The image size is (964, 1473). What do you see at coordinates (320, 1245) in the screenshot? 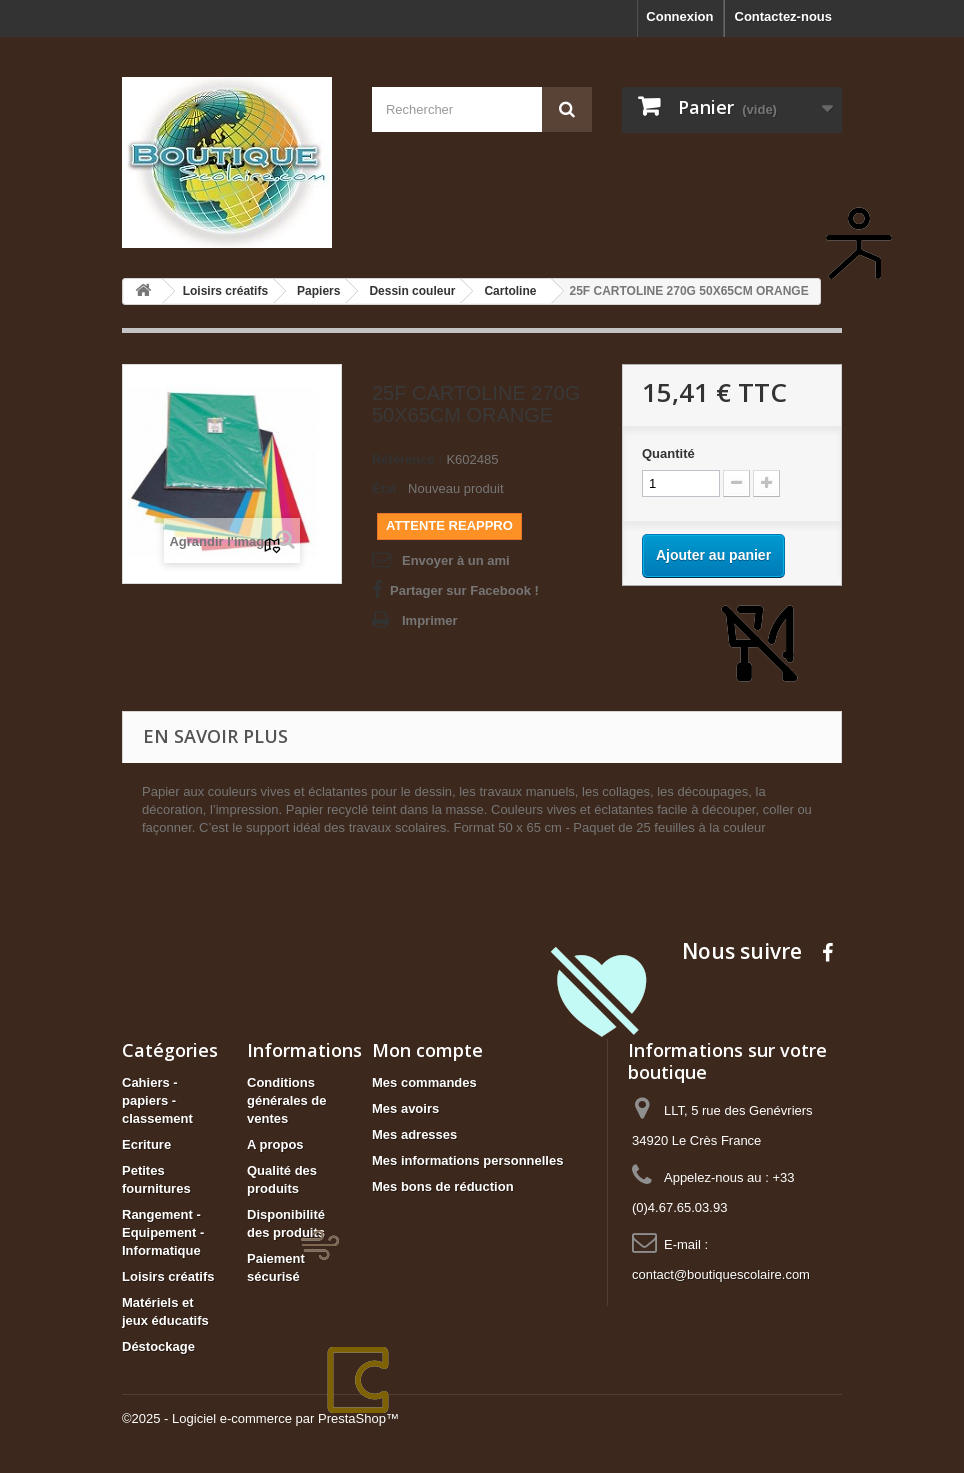
I see `indicates current wind conditions` at bounding box center [320, 1245].